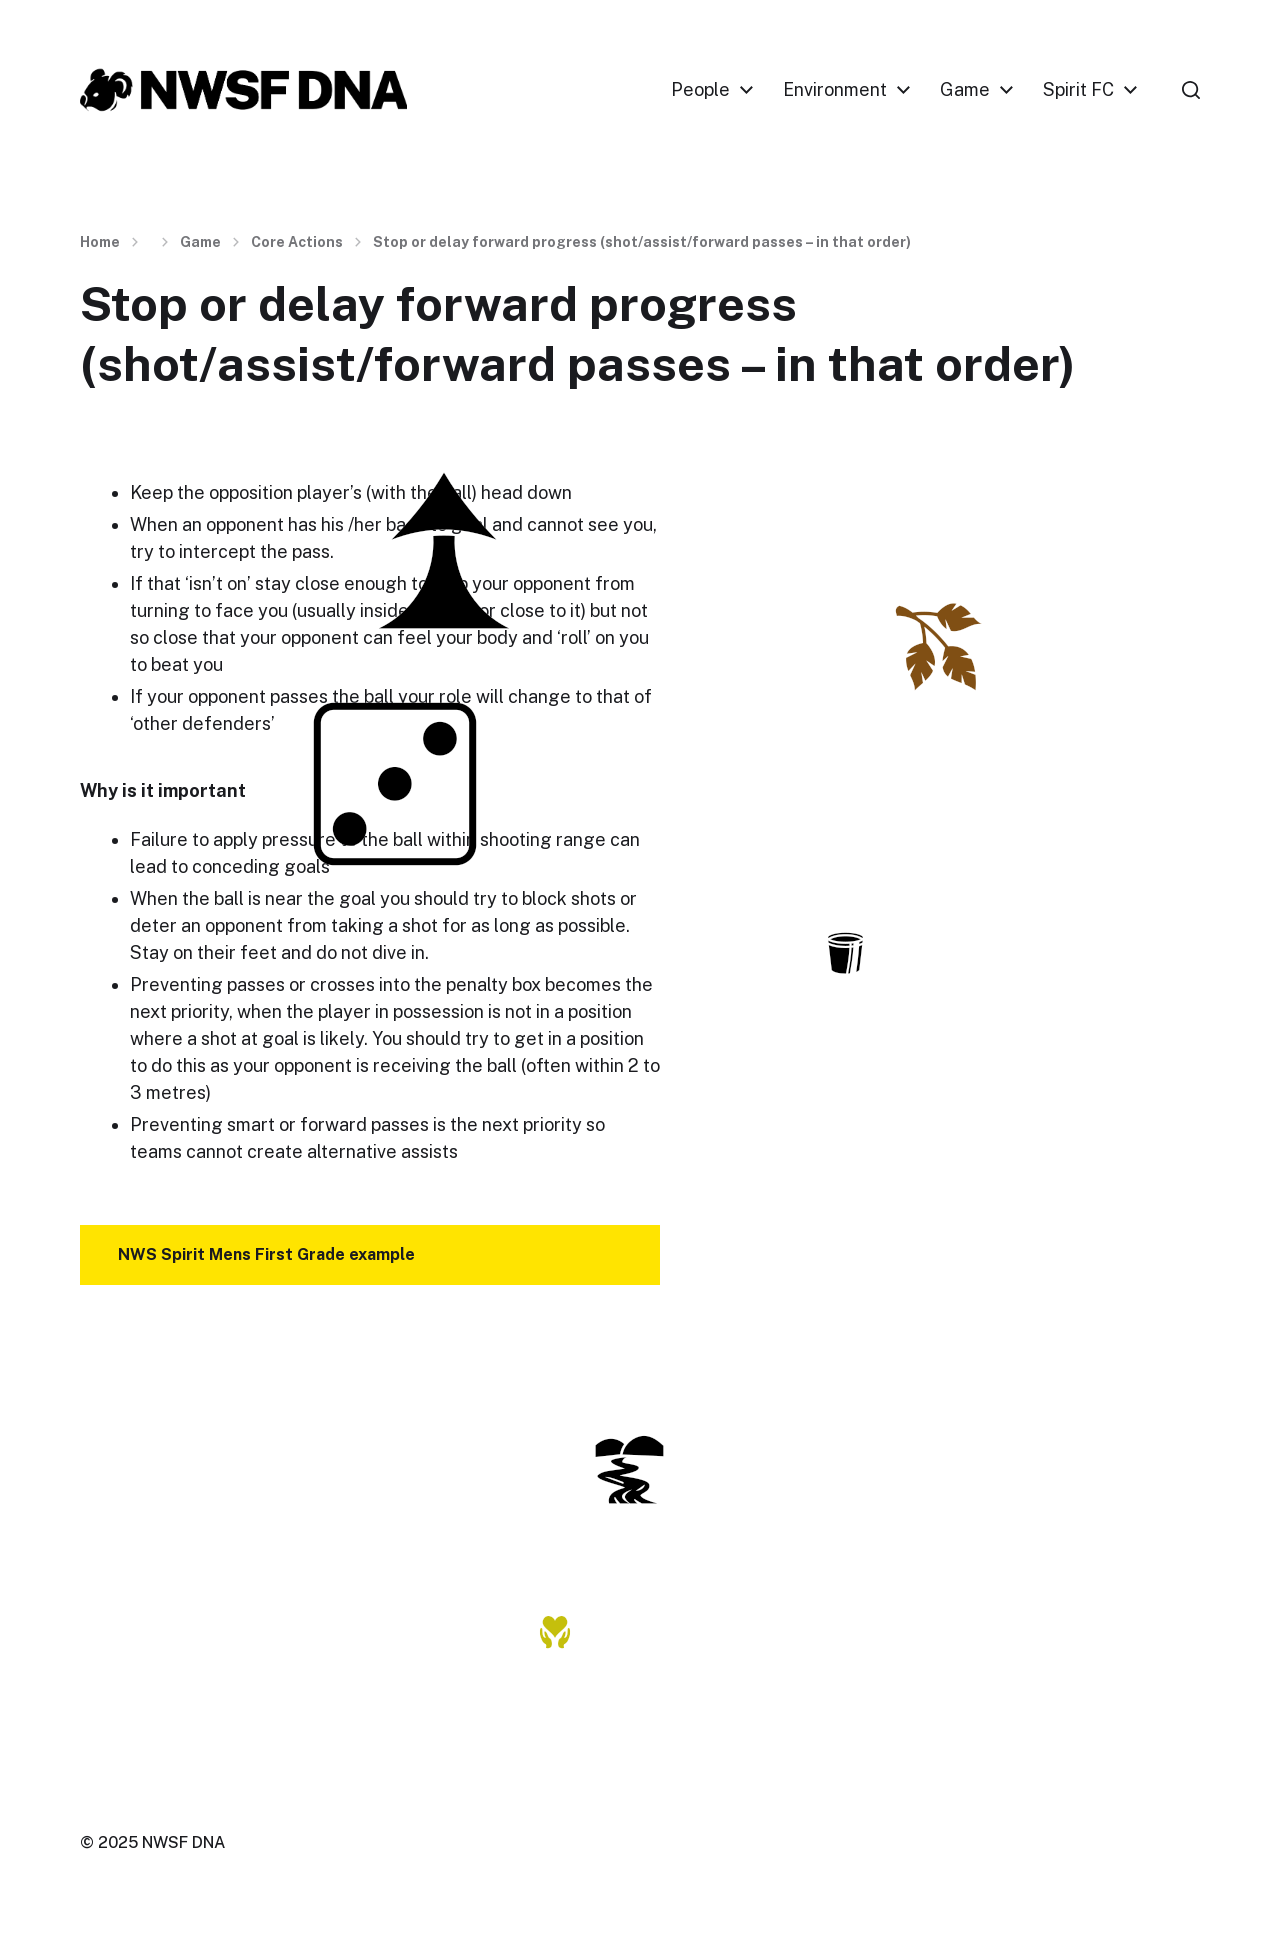 The image size is (1280, 1935). What do you see at coordinates (845, 946) in the screenshot?
I see `empty trash or recycle bin` at bounding box center [845, 946].